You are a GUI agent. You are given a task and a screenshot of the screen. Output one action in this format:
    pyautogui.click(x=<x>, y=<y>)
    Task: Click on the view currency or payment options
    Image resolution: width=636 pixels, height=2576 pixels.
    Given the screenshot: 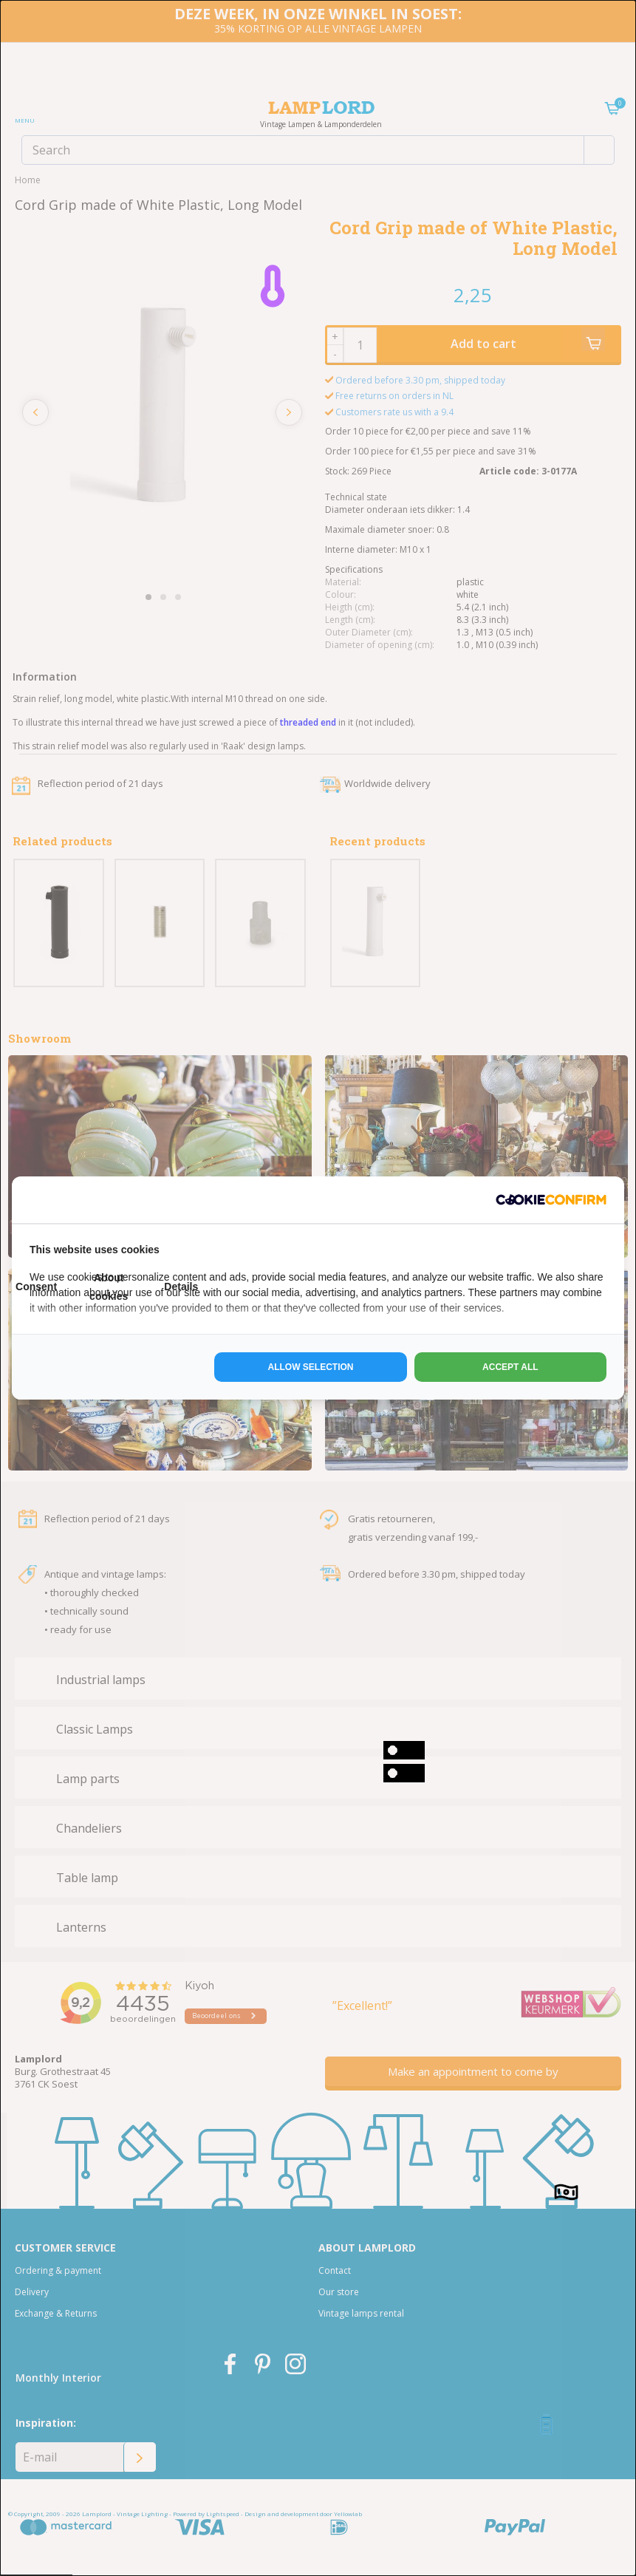 What is the action you would take?
    pyautogui.click(x=566, y=2192)
    